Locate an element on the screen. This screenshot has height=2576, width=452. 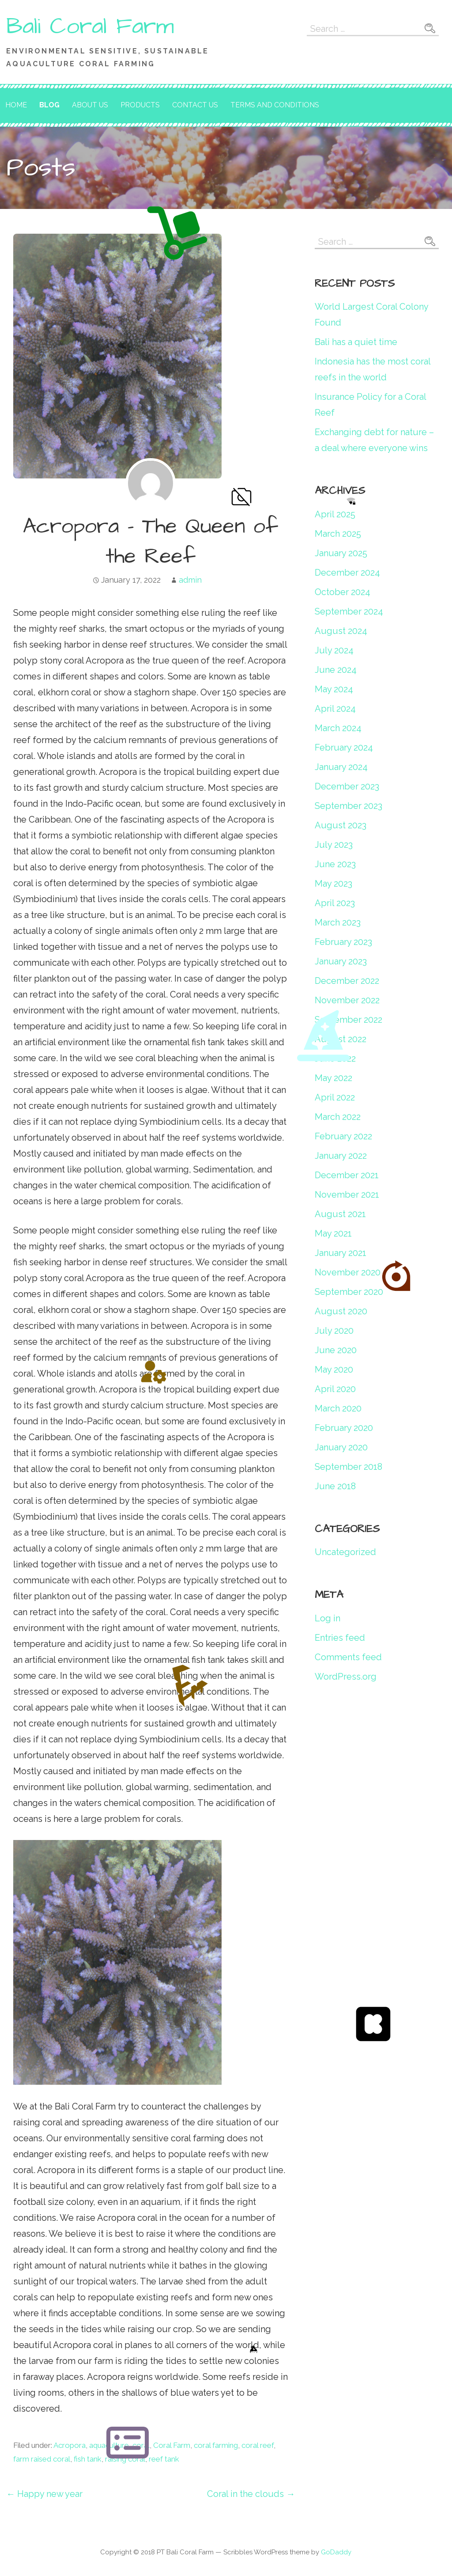
access wizard or magic-themed features is located at coordinates (323, 1035).